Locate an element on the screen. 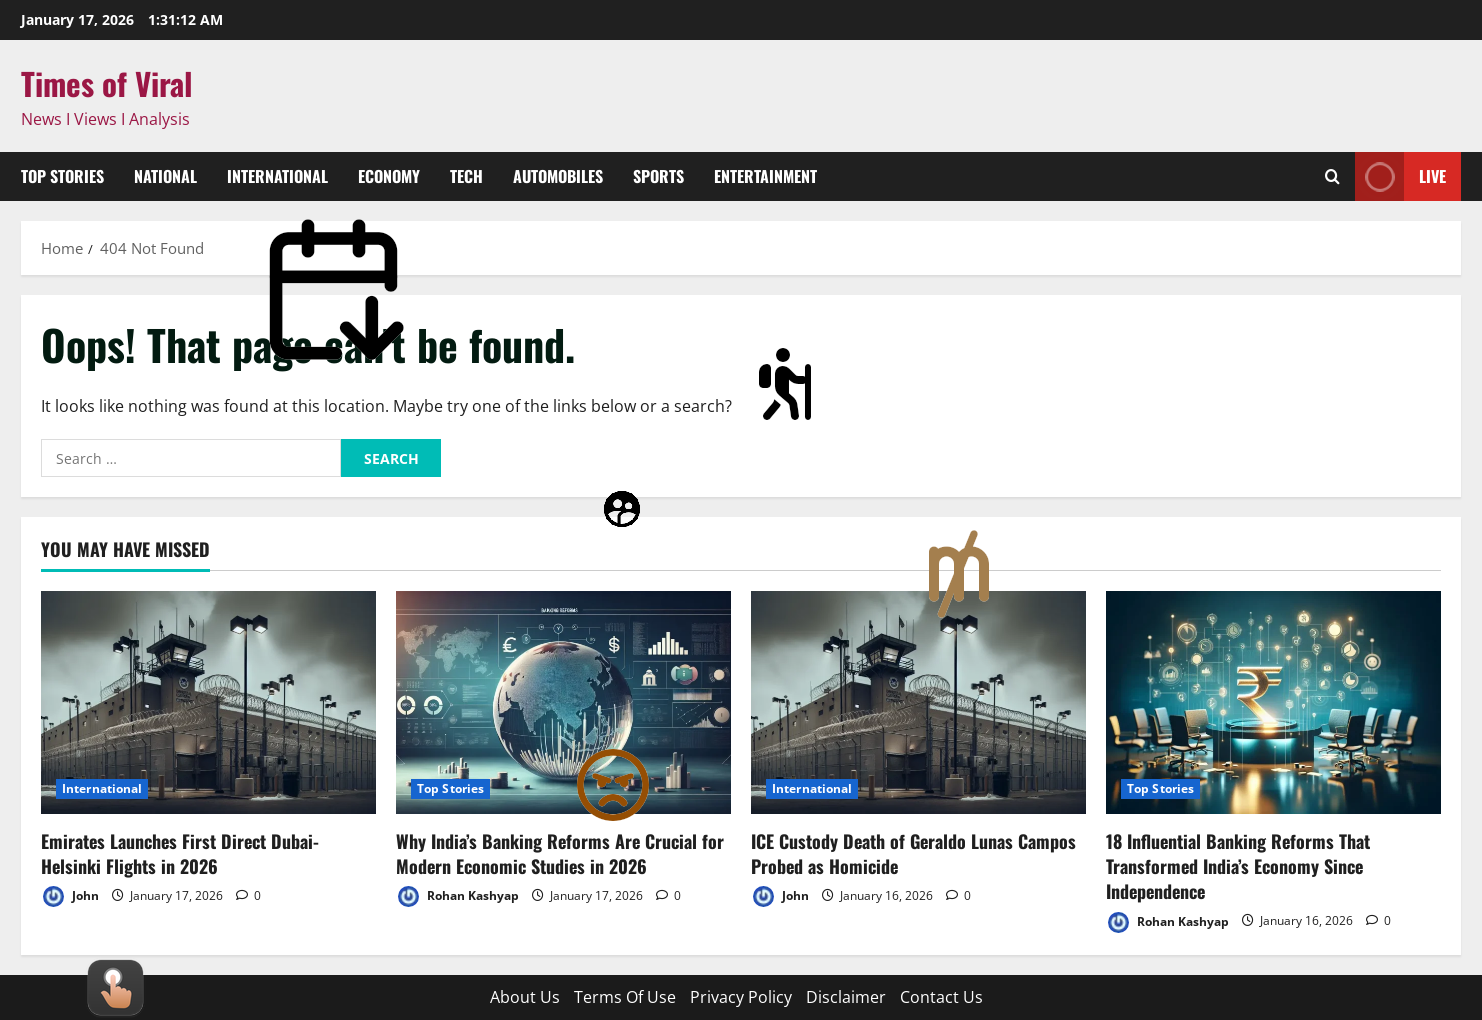 Image resolution: width=1482 pixels, height=1020 pixels. view supervised or child accounts is located at coordinates (622, 509).